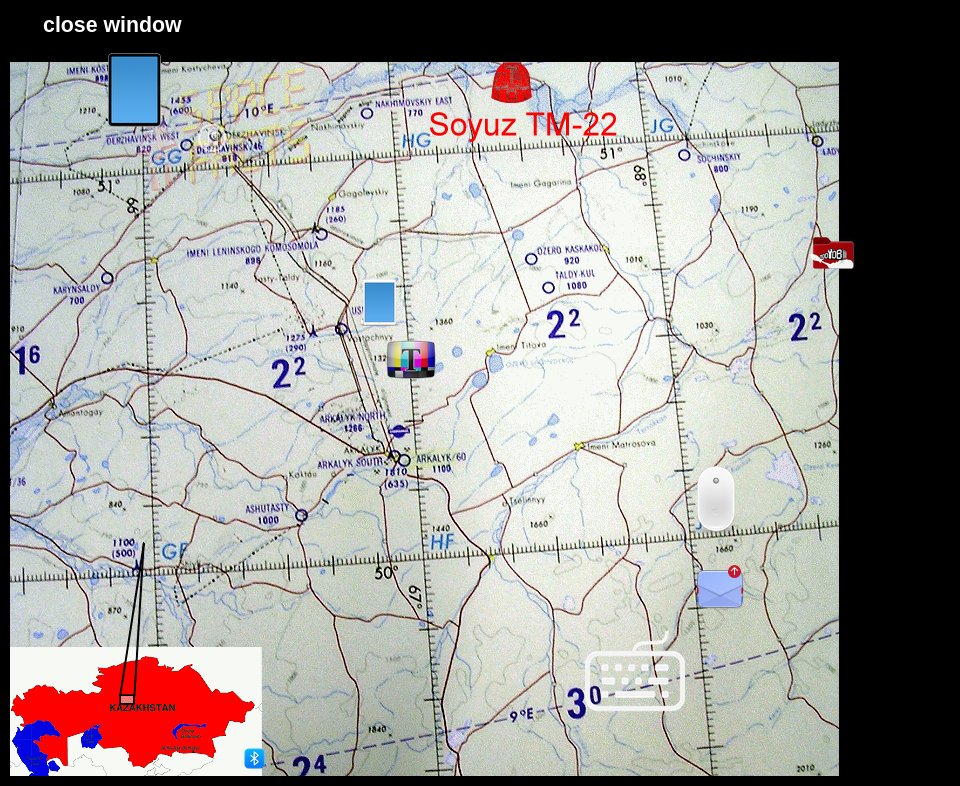 This screenshot has height=786, width=960. I want to click on access your music library, so click(212, 138).